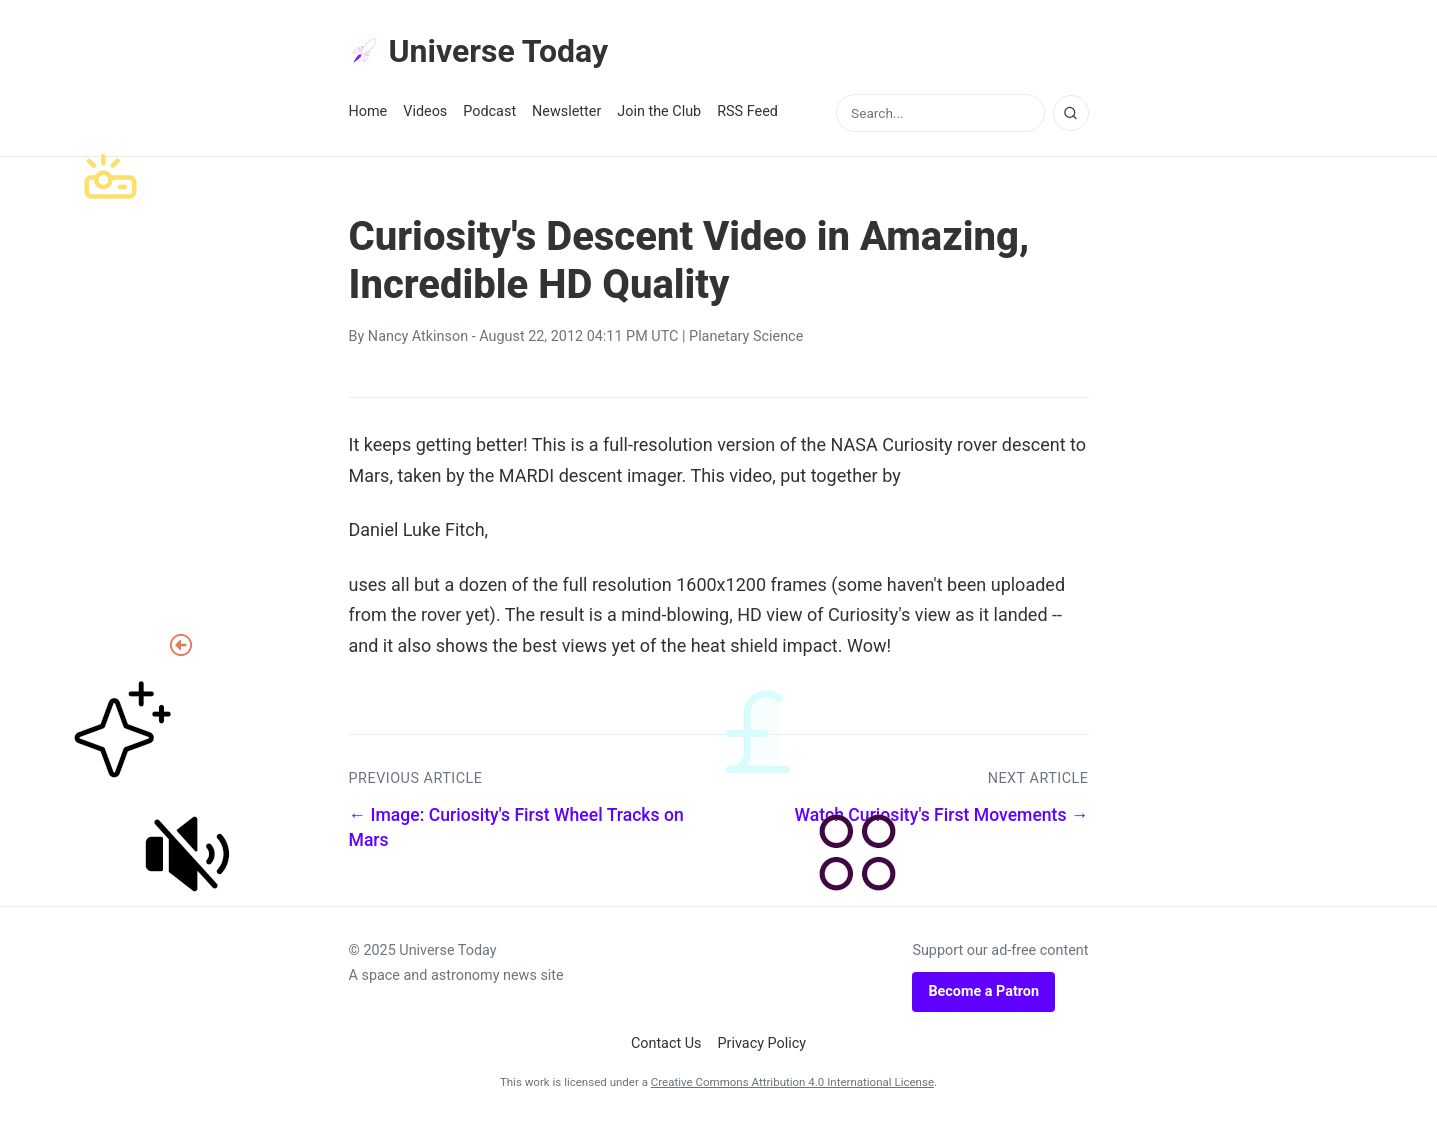 The height and width of the screenshot is (1124, 1437). Describe the element at coordinates (761, 733) in the screenshot. I see `view prices in british pounds` at that location.